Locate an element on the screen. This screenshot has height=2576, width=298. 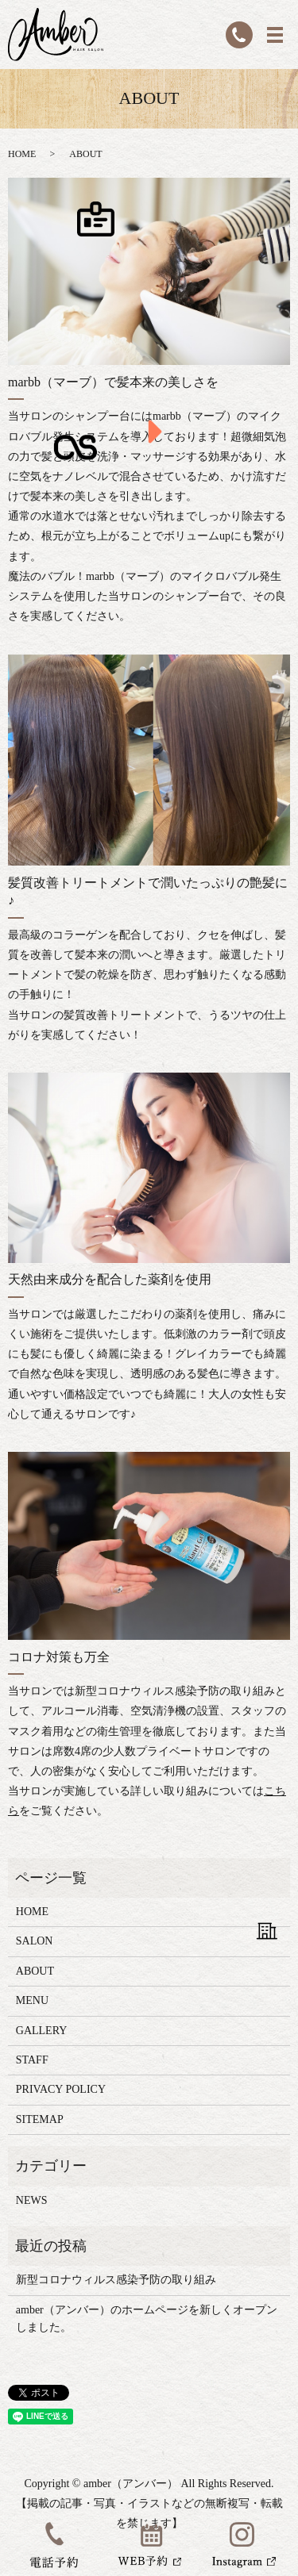
navigate to the next item or page is located at coordinates (153, 432).